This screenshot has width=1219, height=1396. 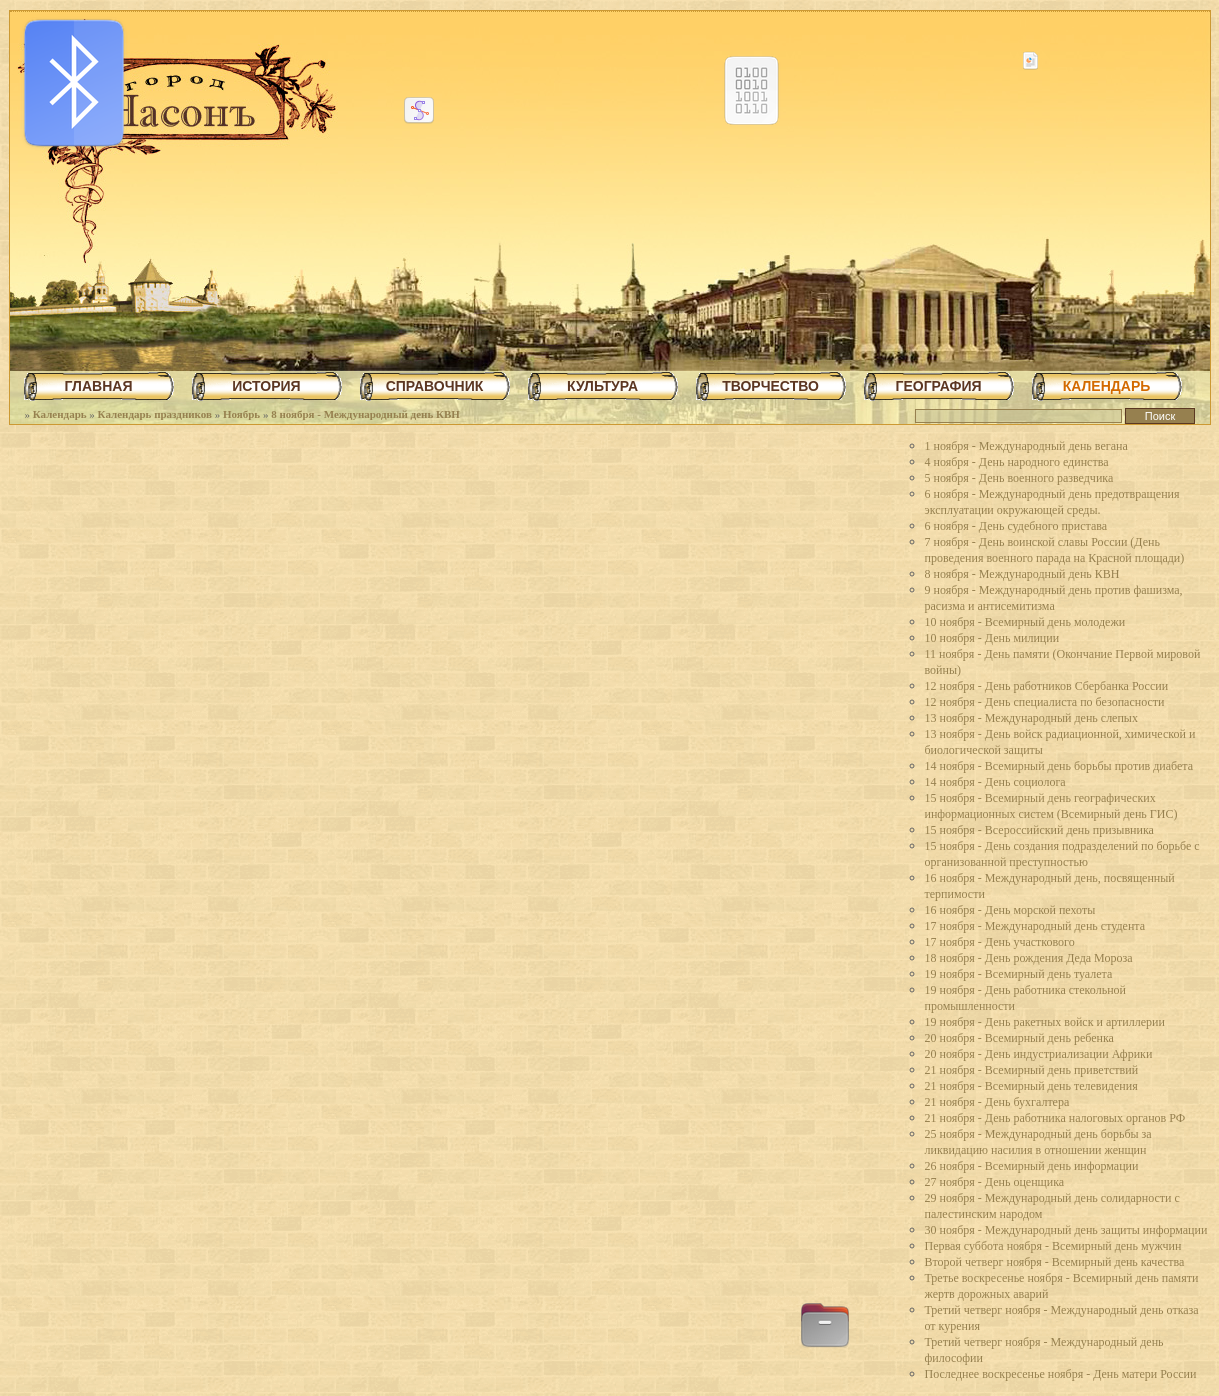 What do you see at coordinates (1030, 60) in the screenshot?
I see `open a presentation file` at bounding box center [1030, 60].